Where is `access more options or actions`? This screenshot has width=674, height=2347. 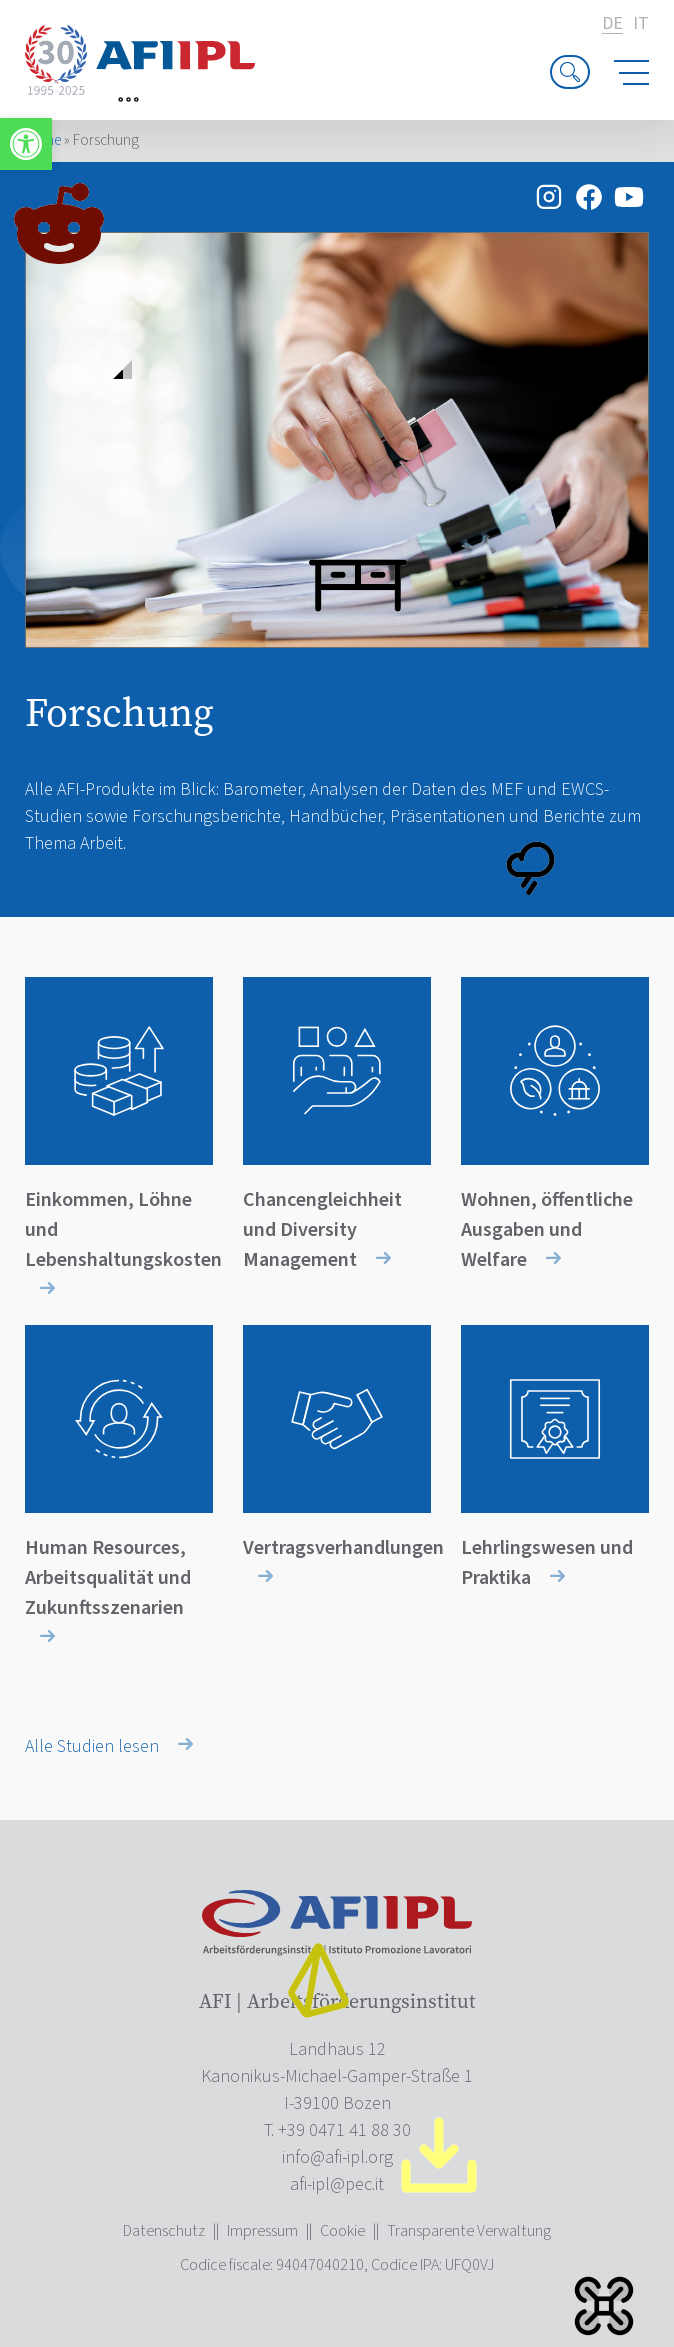
access more options or actions is located at coordinates (128, 99).